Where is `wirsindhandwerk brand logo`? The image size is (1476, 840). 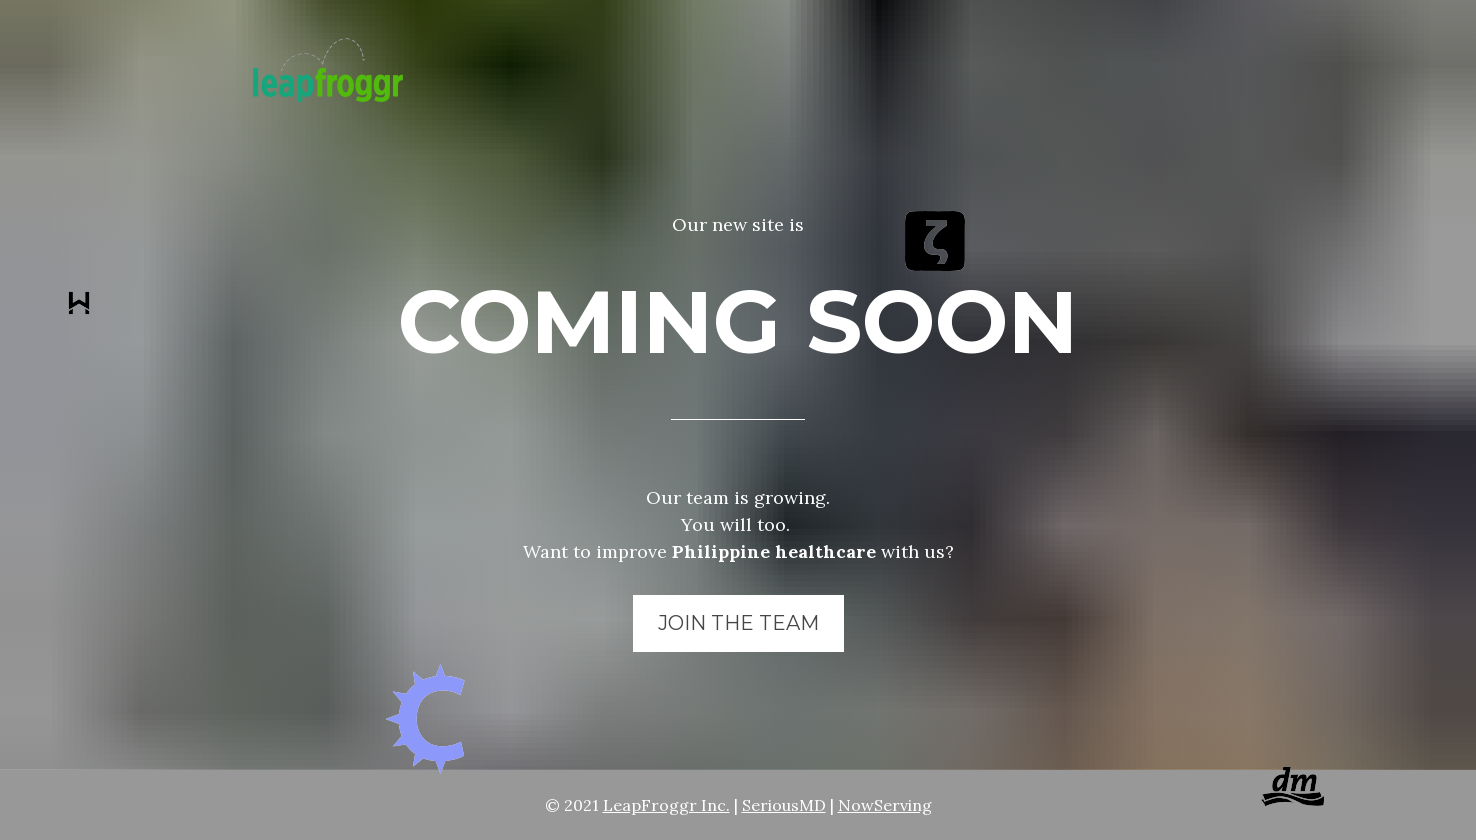
wirsindhandwerk brand logo is located at coordinates (79, 303).